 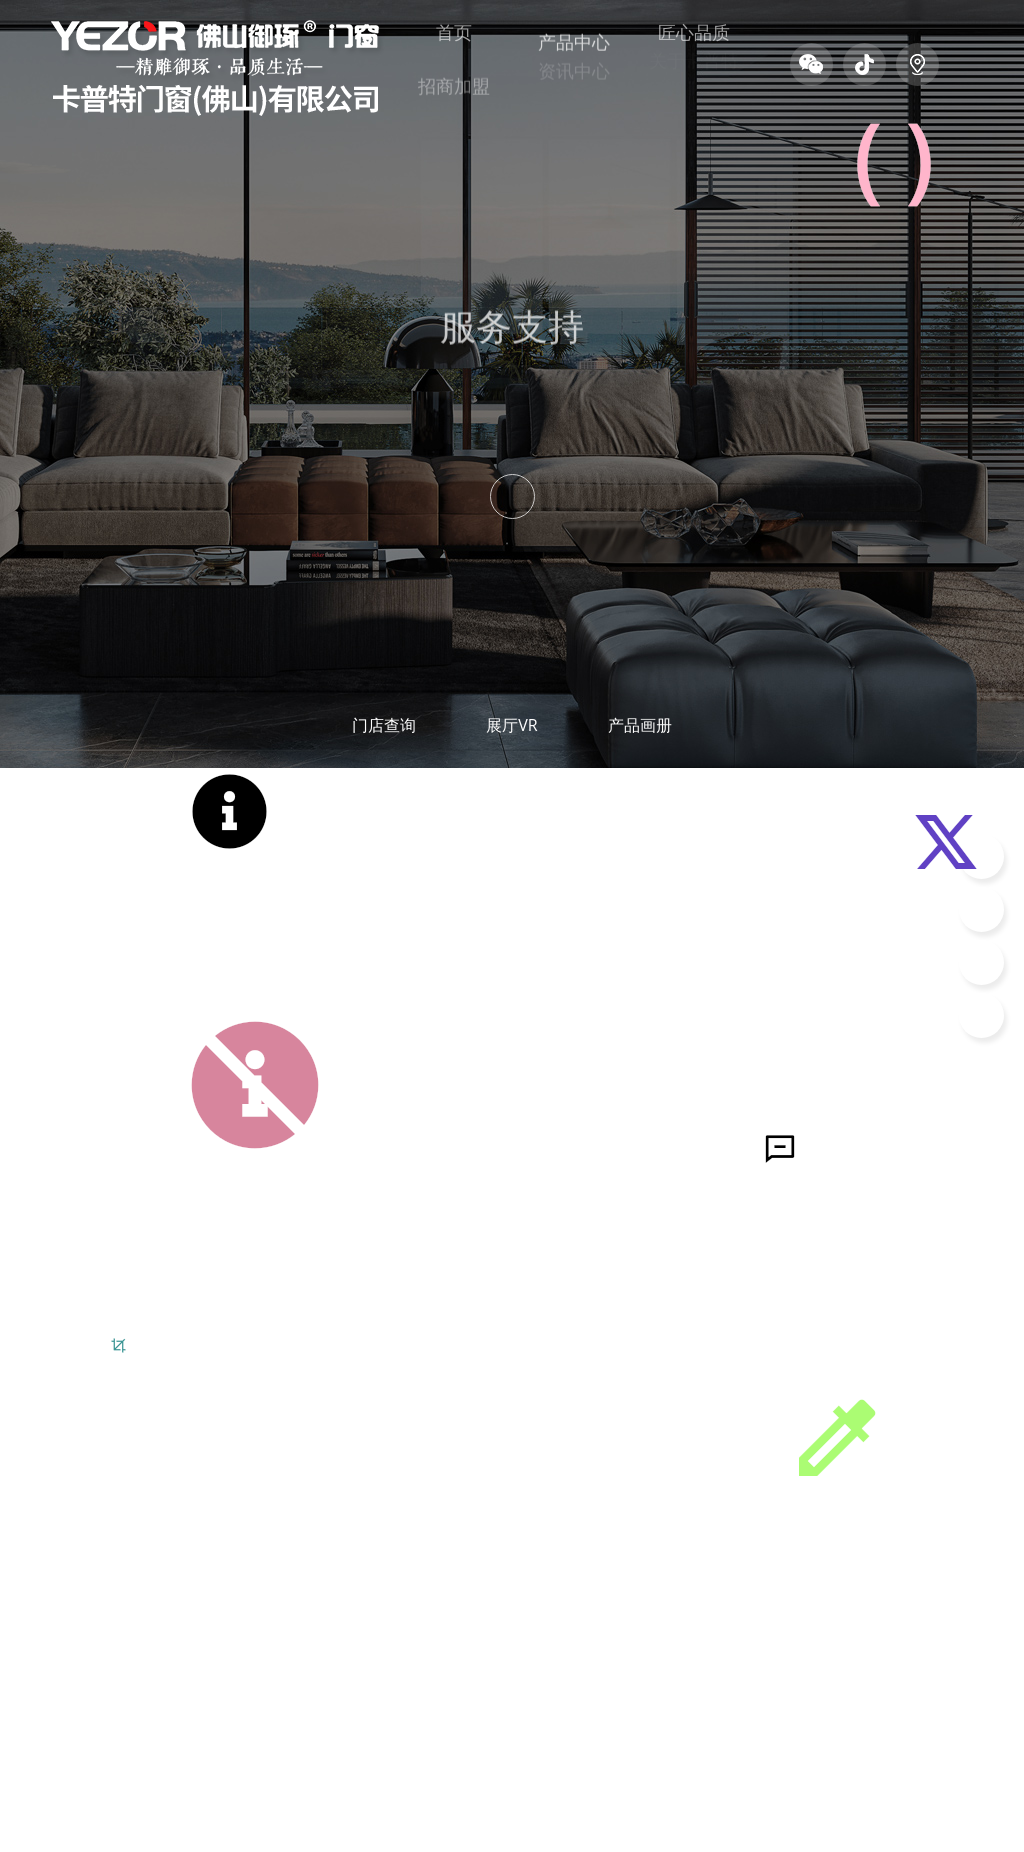 I want to click on information or help is unavailable, so click(x=255, y=1085).